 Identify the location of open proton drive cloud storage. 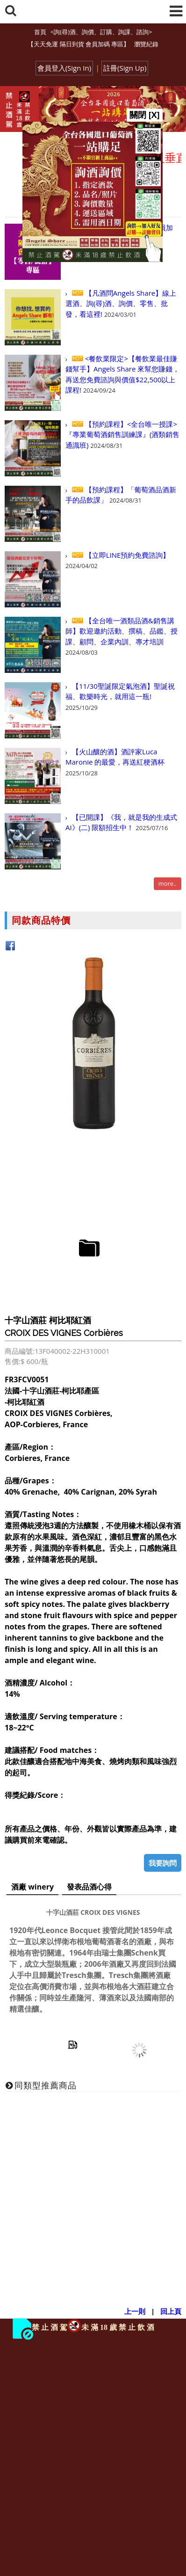
(89, 1248).